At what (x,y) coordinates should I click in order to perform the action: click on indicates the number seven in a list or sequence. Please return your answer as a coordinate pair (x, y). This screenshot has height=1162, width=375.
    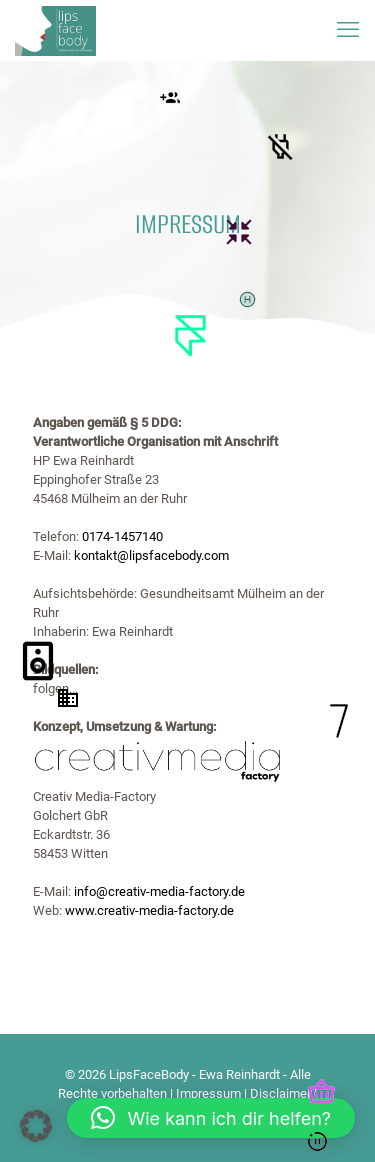
    Looking at the image, I should click on (339, 721).